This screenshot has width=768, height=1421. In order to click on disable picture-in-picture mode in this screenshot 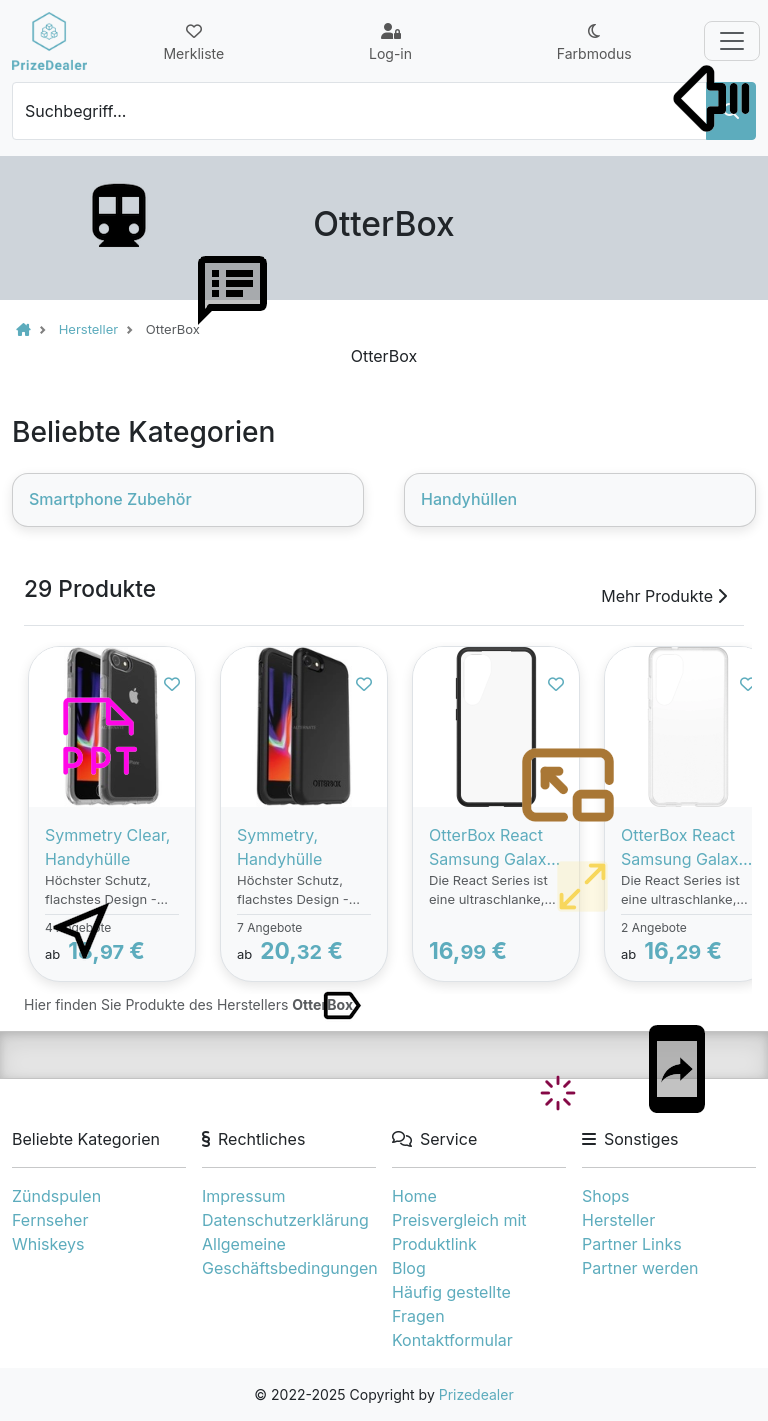, I will do `click(568, 785)`.